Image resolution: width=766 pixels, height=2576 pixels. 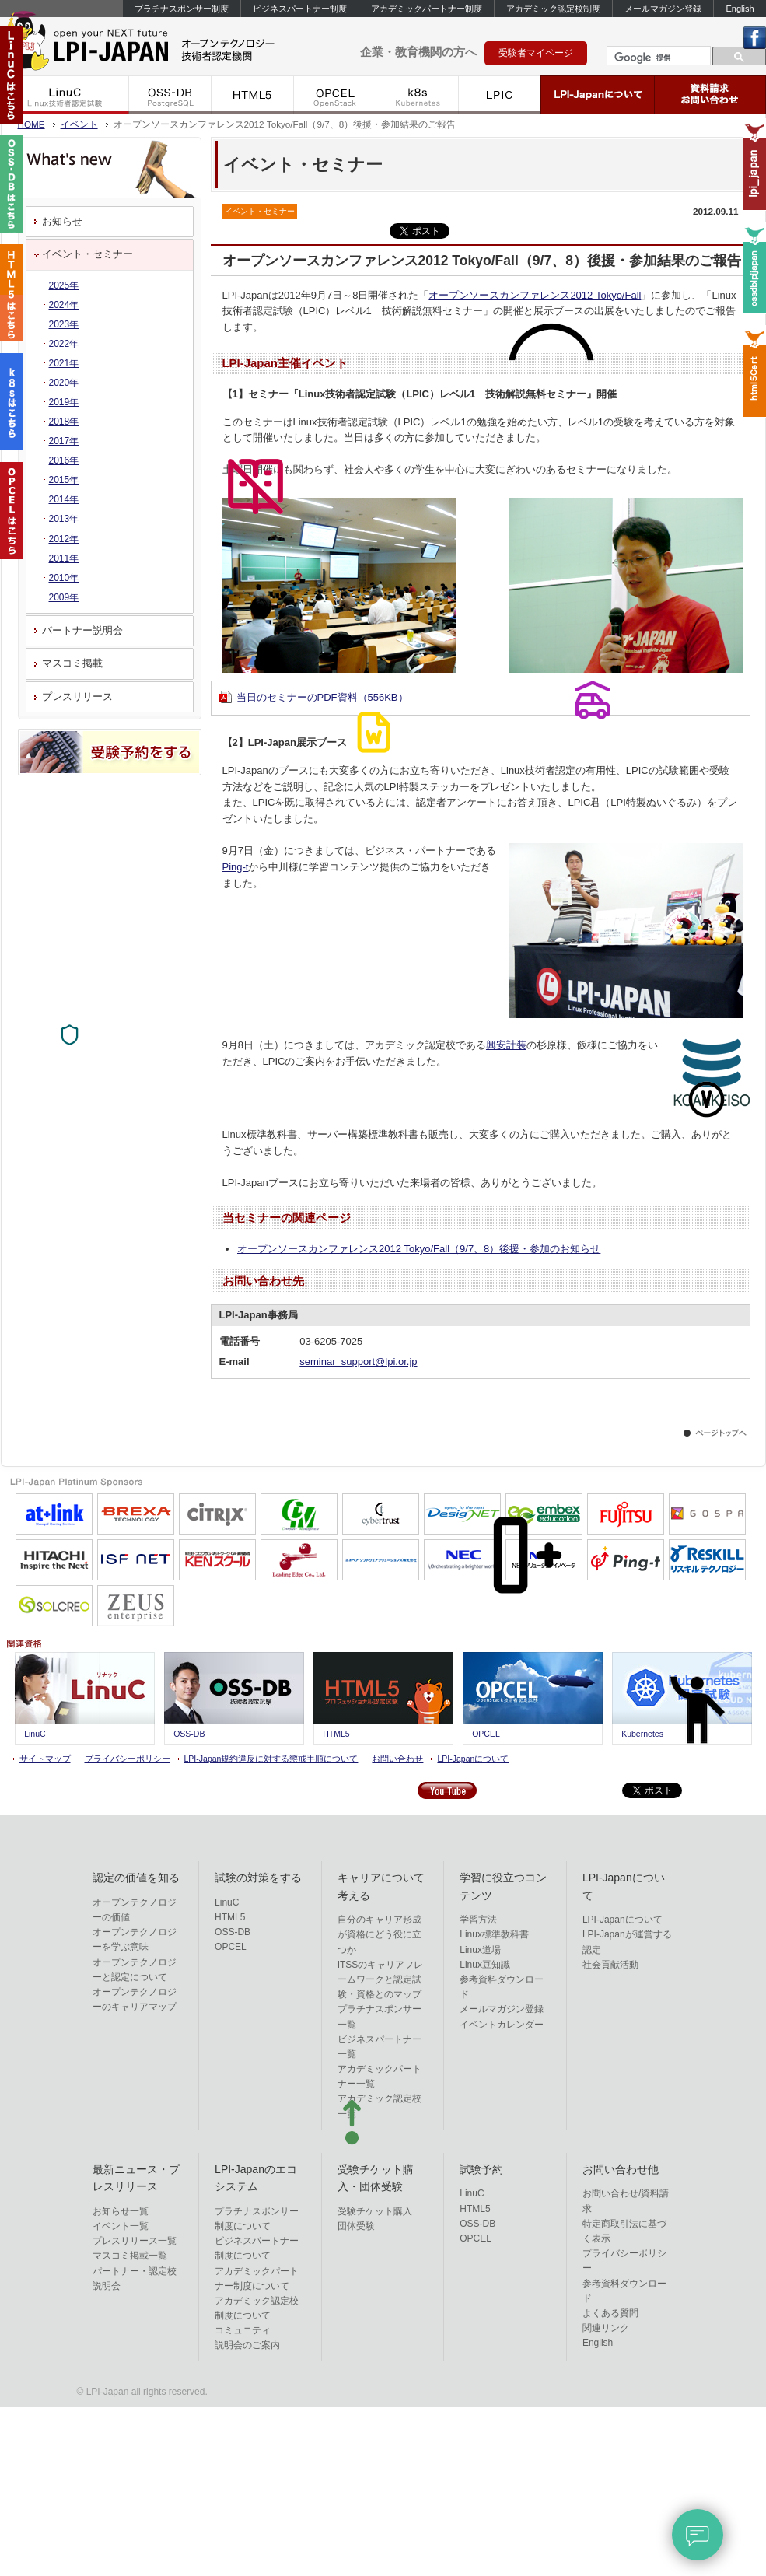 I want to click on open a Microsoft Word document, so click(x=373, y=732).